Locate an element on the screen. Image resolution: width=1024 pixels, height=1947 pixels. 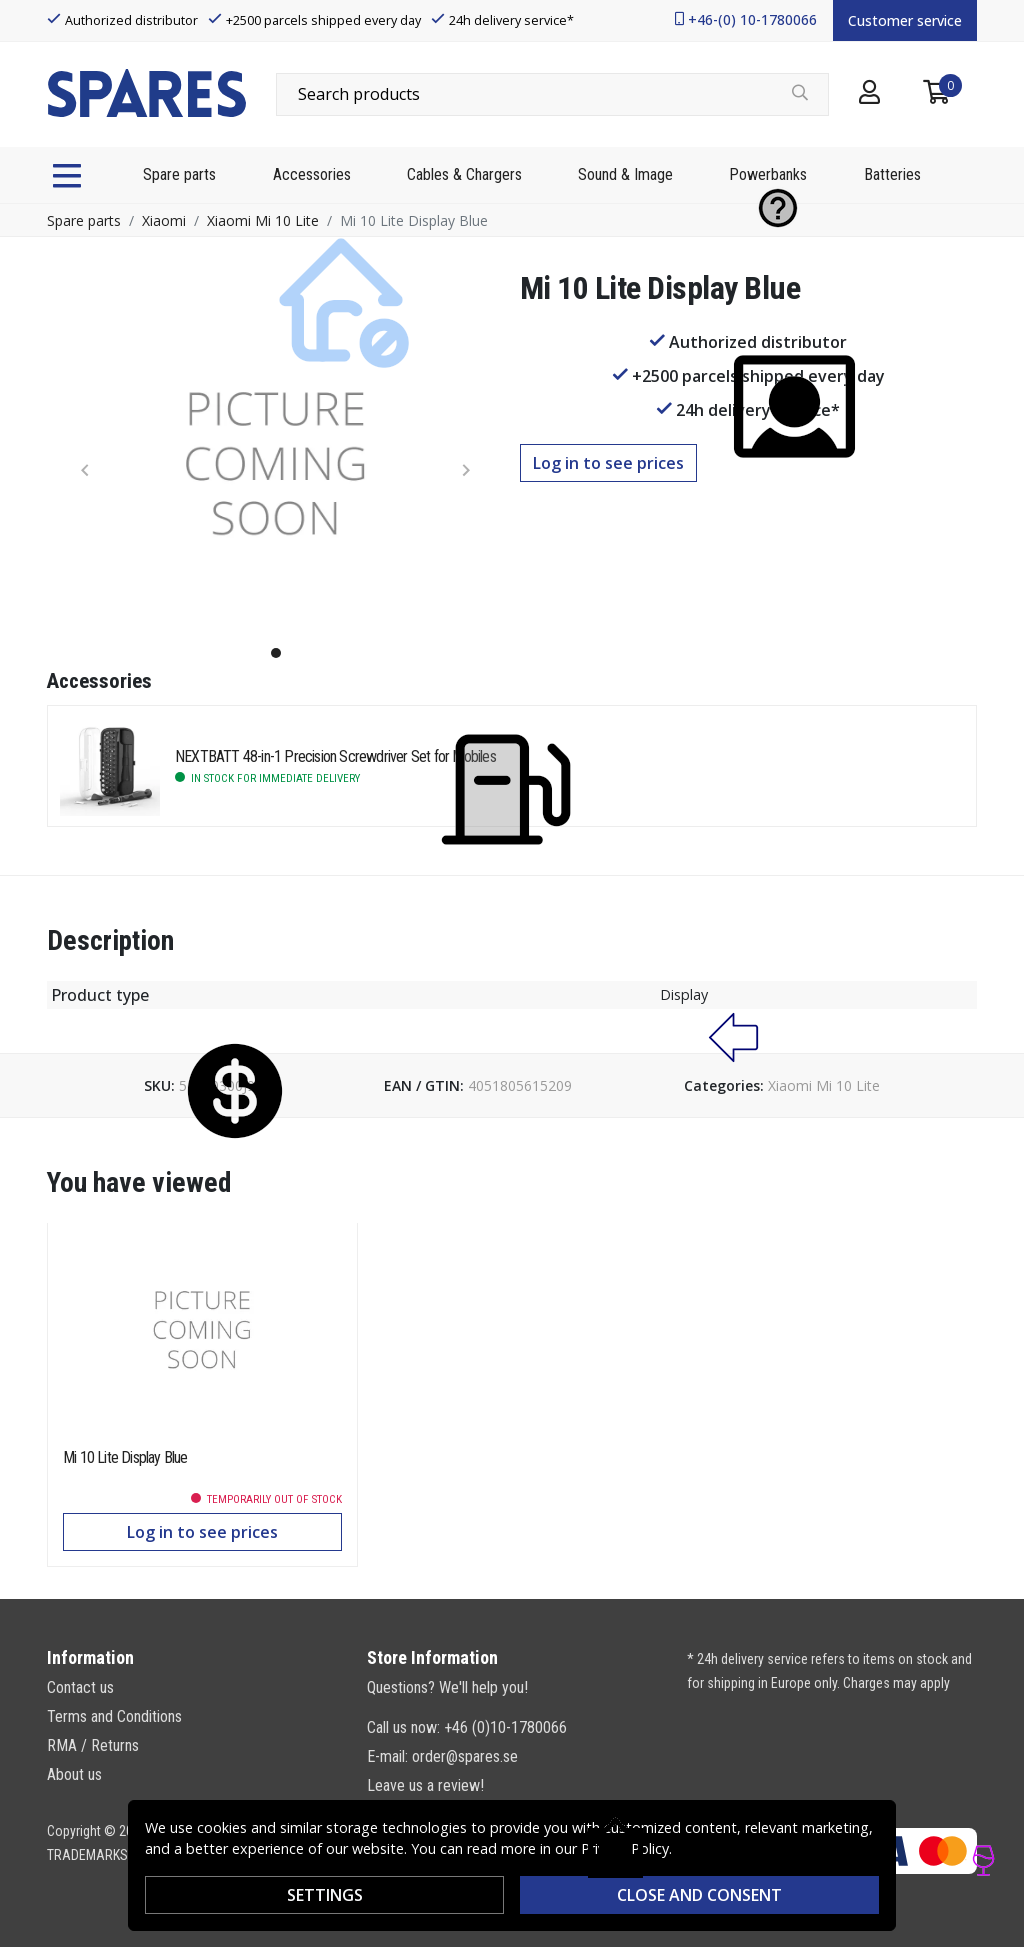
view user profile is located at coordinates (794, 406).